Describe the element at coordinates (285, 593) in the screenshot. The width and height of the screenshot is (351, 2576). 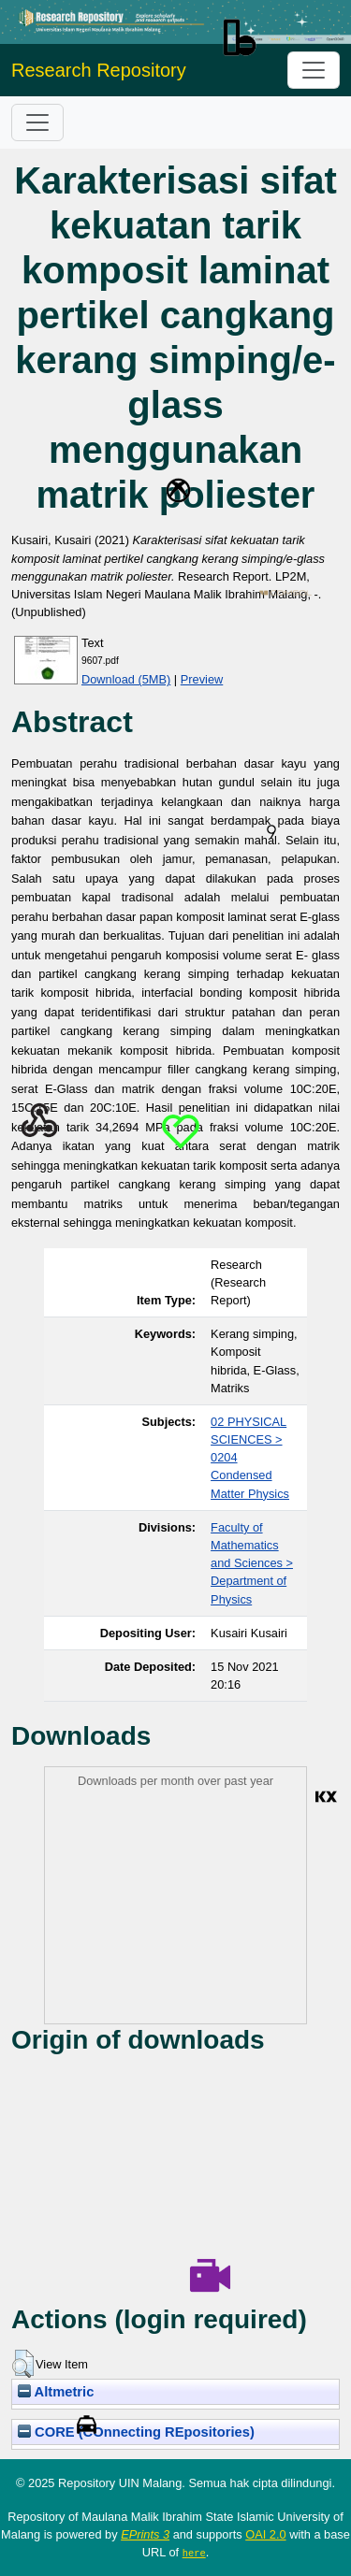
I see `COMSOL multiphysics simulation software logo` at that location.